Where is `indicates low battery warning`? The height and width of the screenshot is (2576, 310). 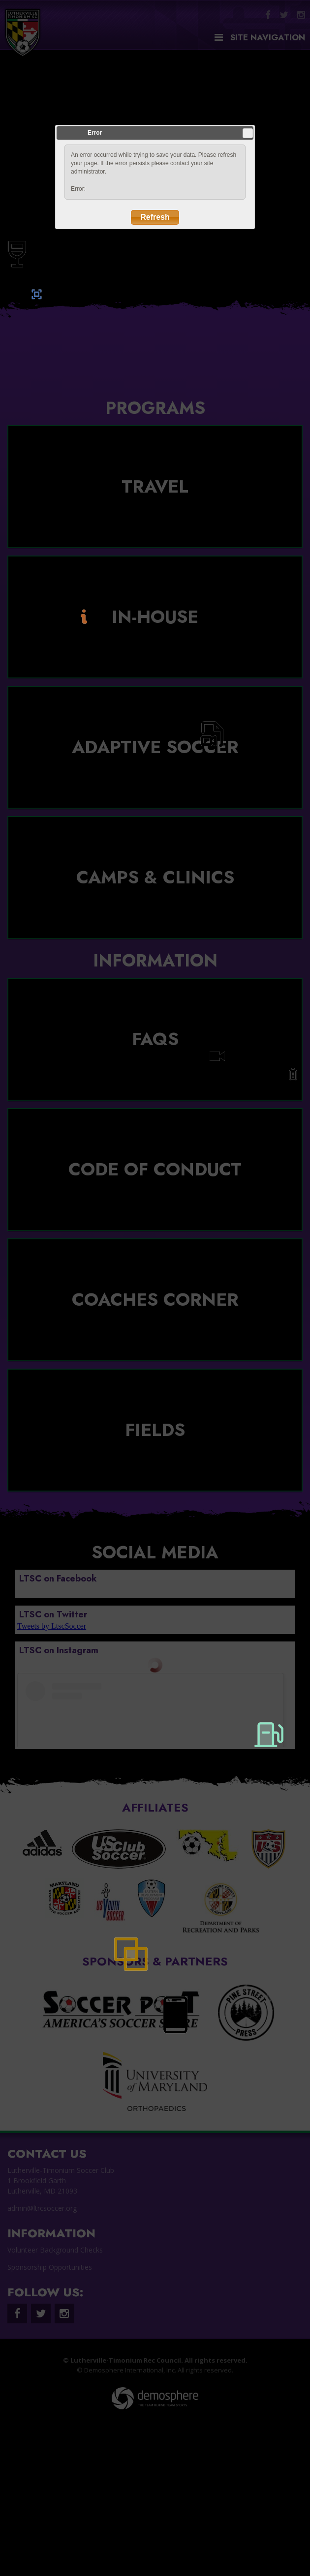 indicates low battery warning is located at coordinates (293, 1074).